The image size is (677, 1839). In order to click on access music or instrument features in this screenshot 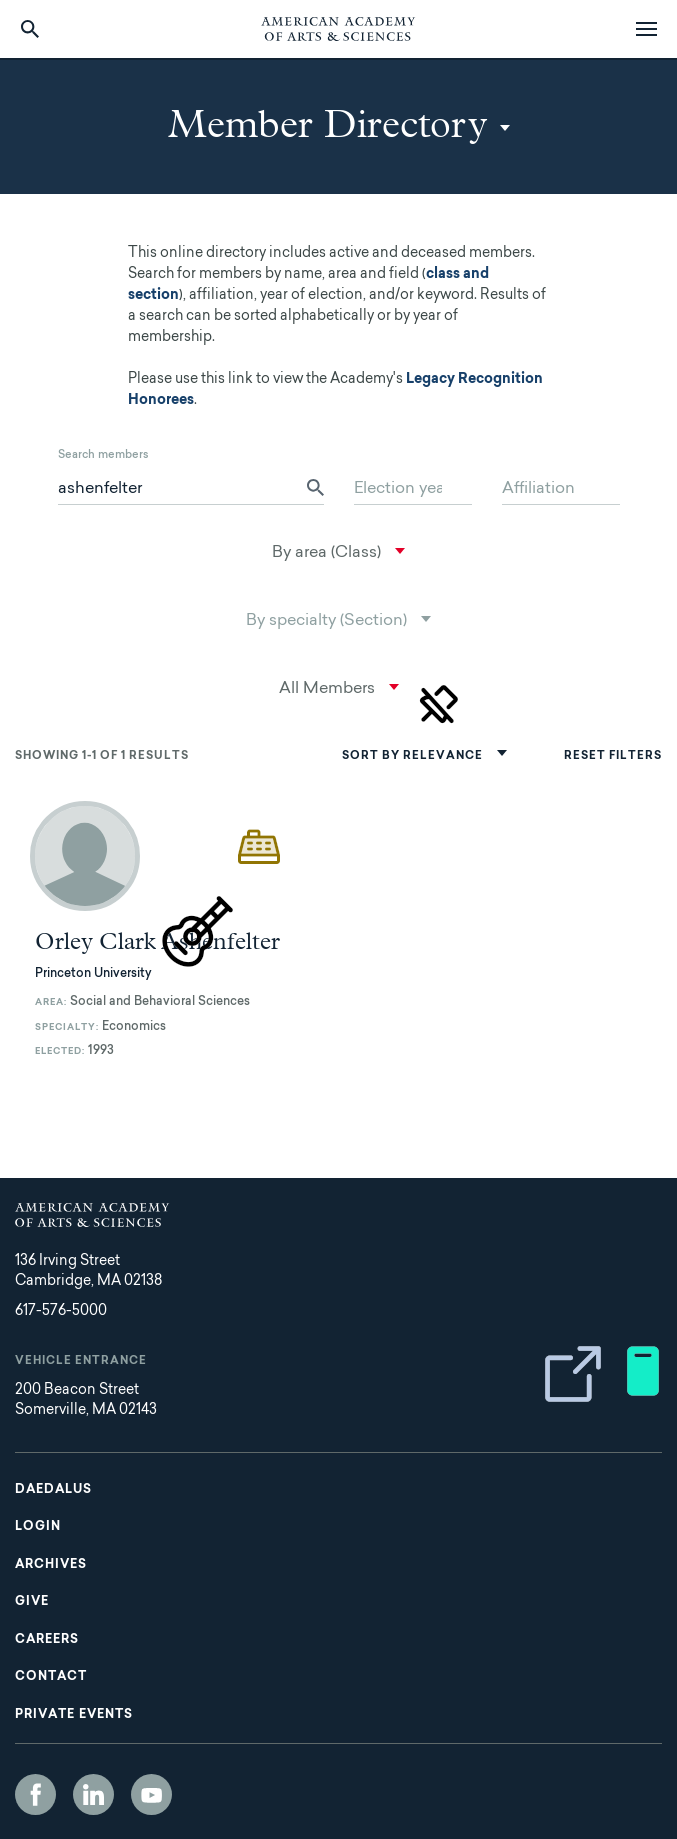, I will do `click(197, 932)`.